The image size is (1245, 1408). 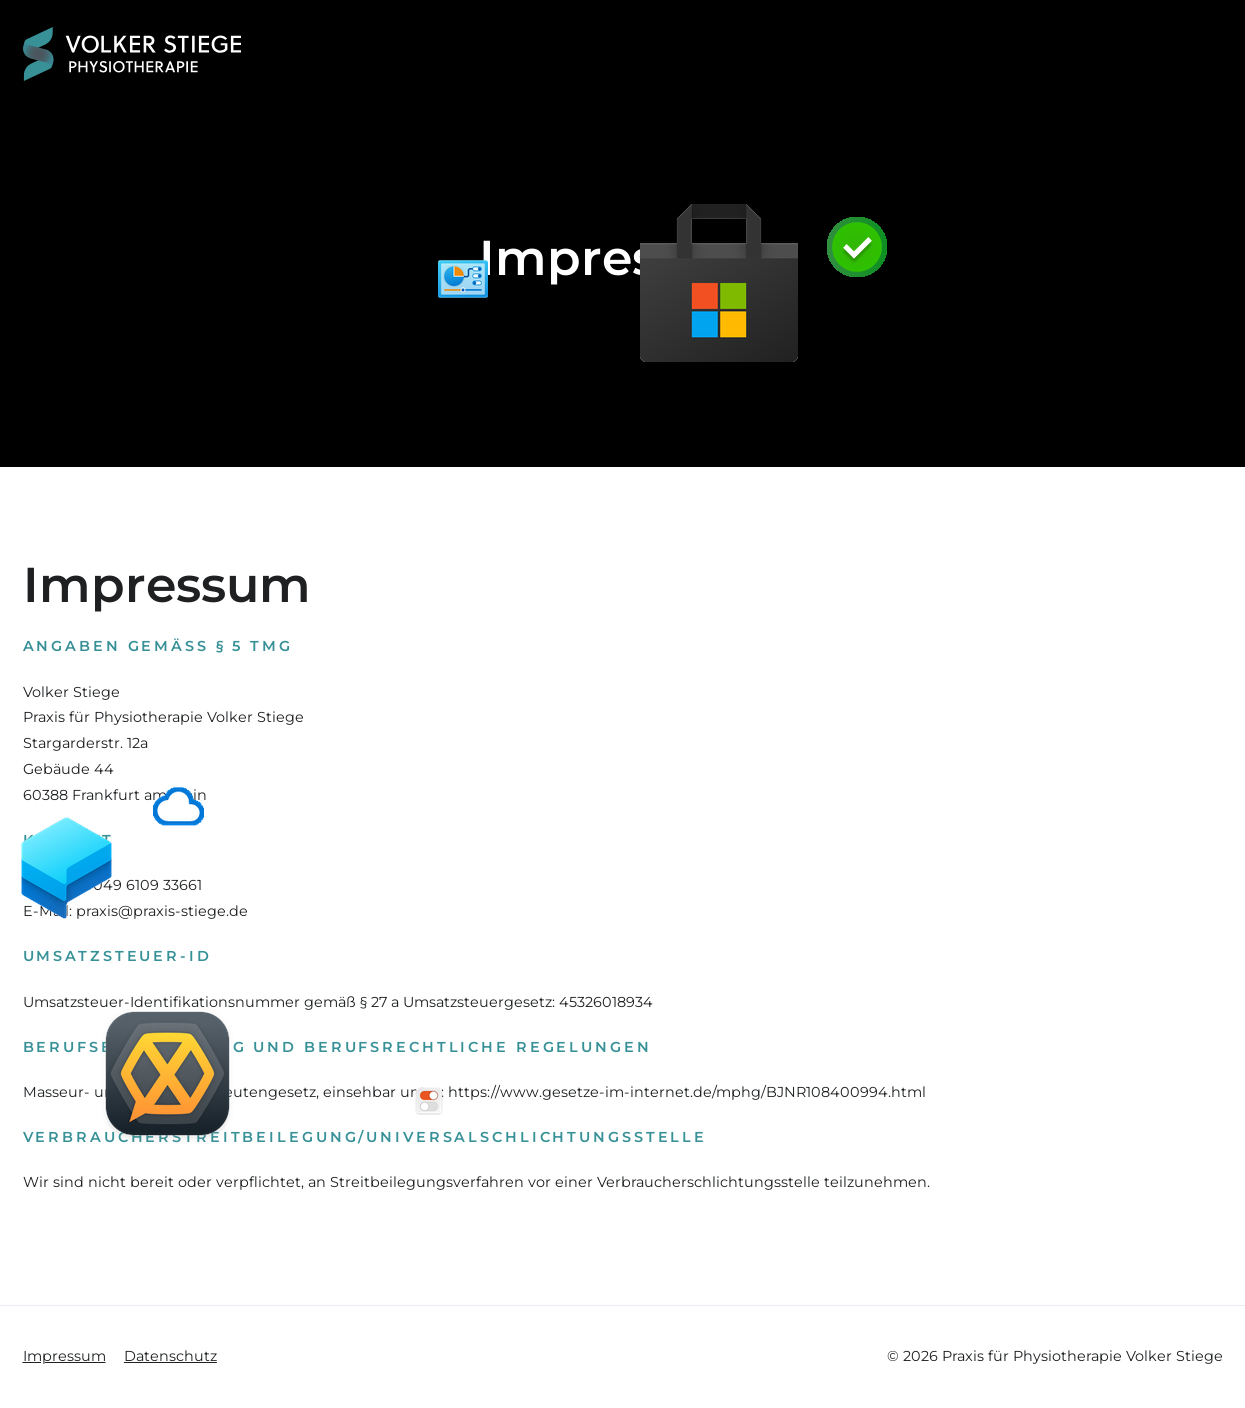 What do you see at coordinates (178, 808) in the screenshot?
I see `file synced to OneDrive cloud storage` at bounding box center [178, 808].